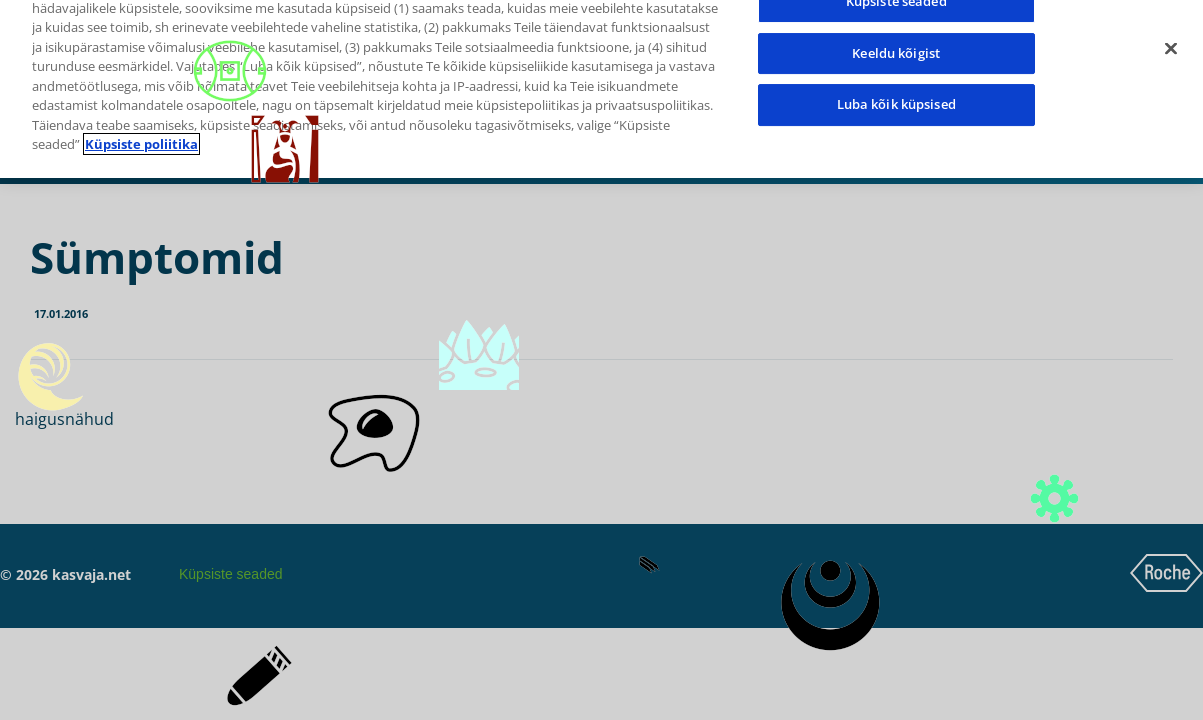 The height and width of the screenshot is (720, 1203). What do you see at coordinates (259, 675) in the screenshot?
I see `ammunition or weaponry item in a game inventory` at bounding box center [259, 675].